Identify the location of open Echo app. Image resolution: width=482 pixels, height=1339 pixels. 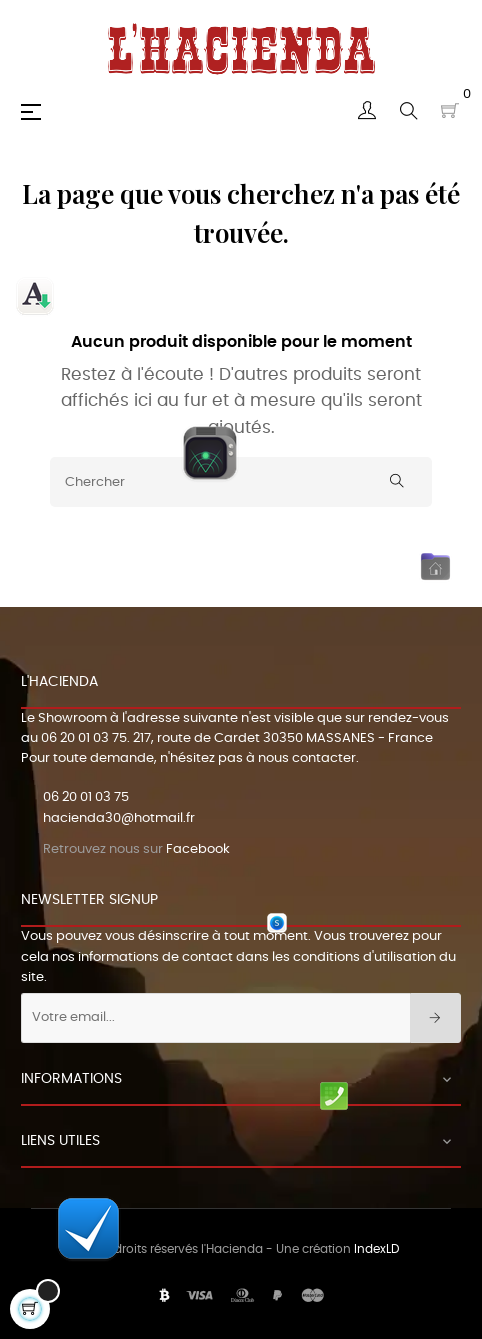
(210, 453).